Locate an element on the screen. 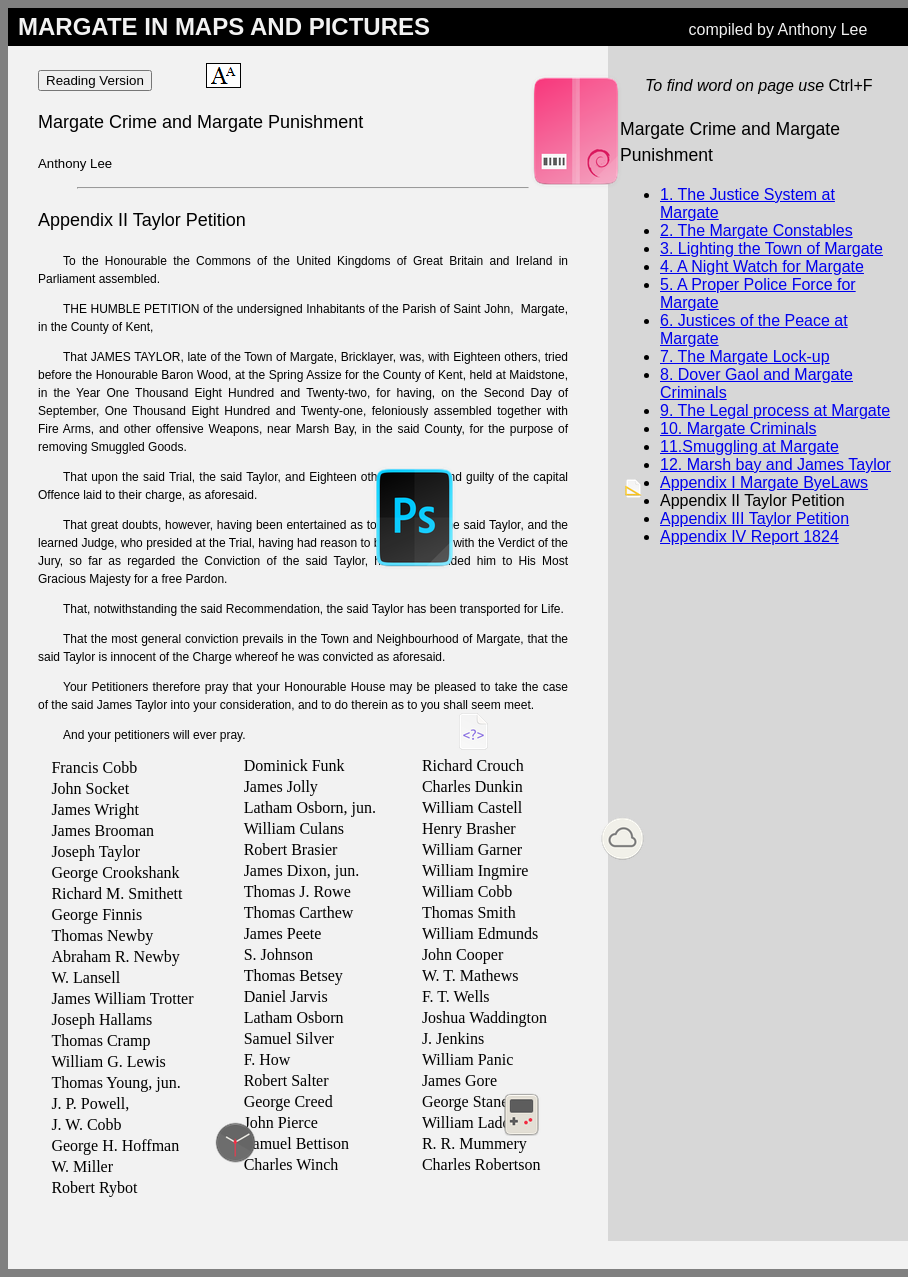 Image resolution: width=908 pixels, height=1277 pixels. a debian software package file ready for installation is located at coordinates (576, 131).